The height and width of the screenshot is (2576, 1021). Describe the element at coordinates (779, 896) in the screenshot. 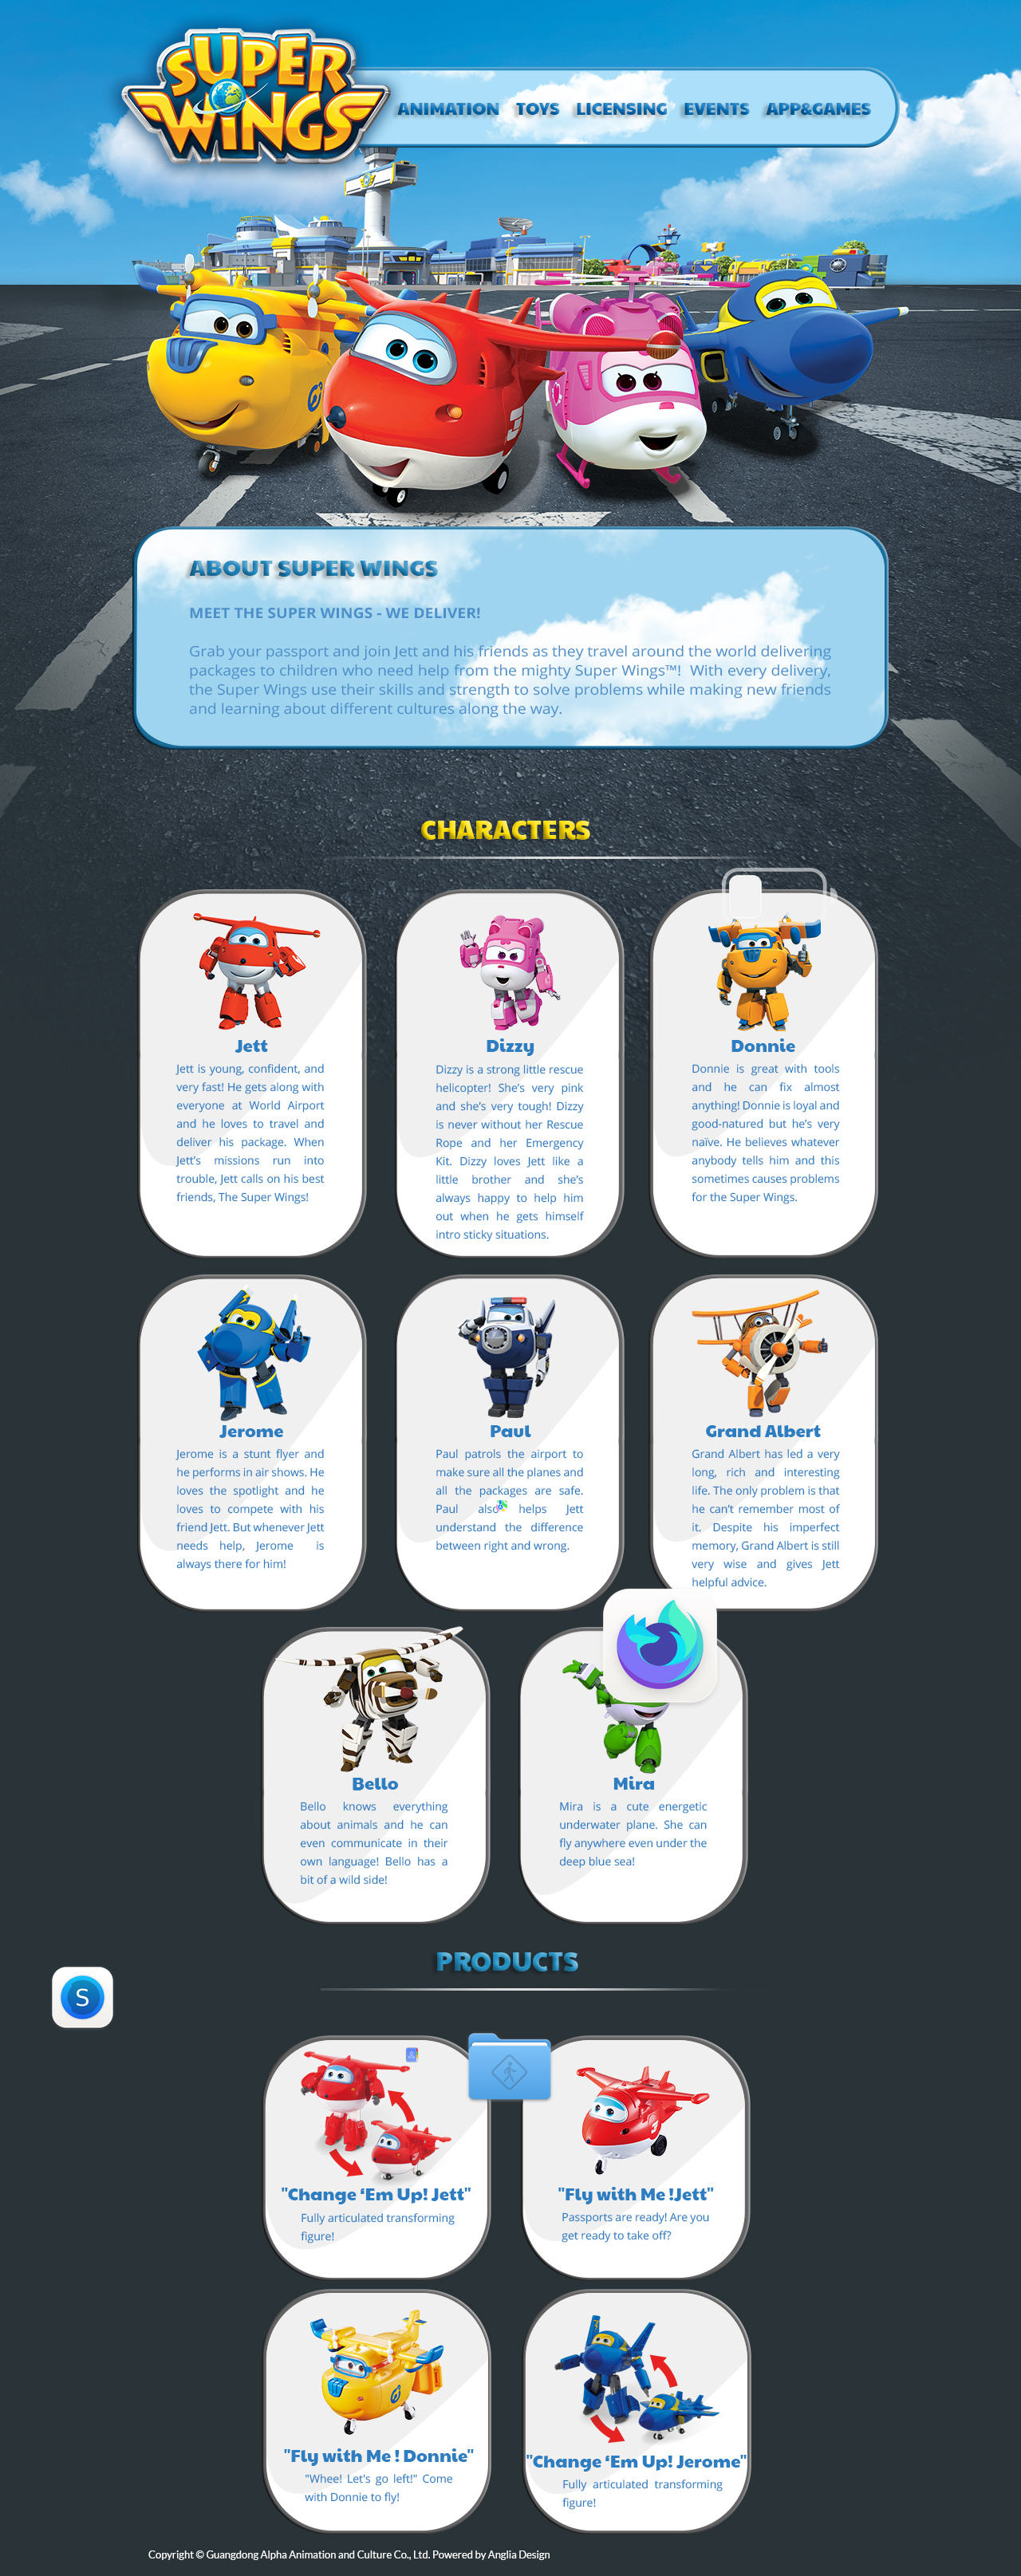

I see `indicates battery level at 30%` at that location.